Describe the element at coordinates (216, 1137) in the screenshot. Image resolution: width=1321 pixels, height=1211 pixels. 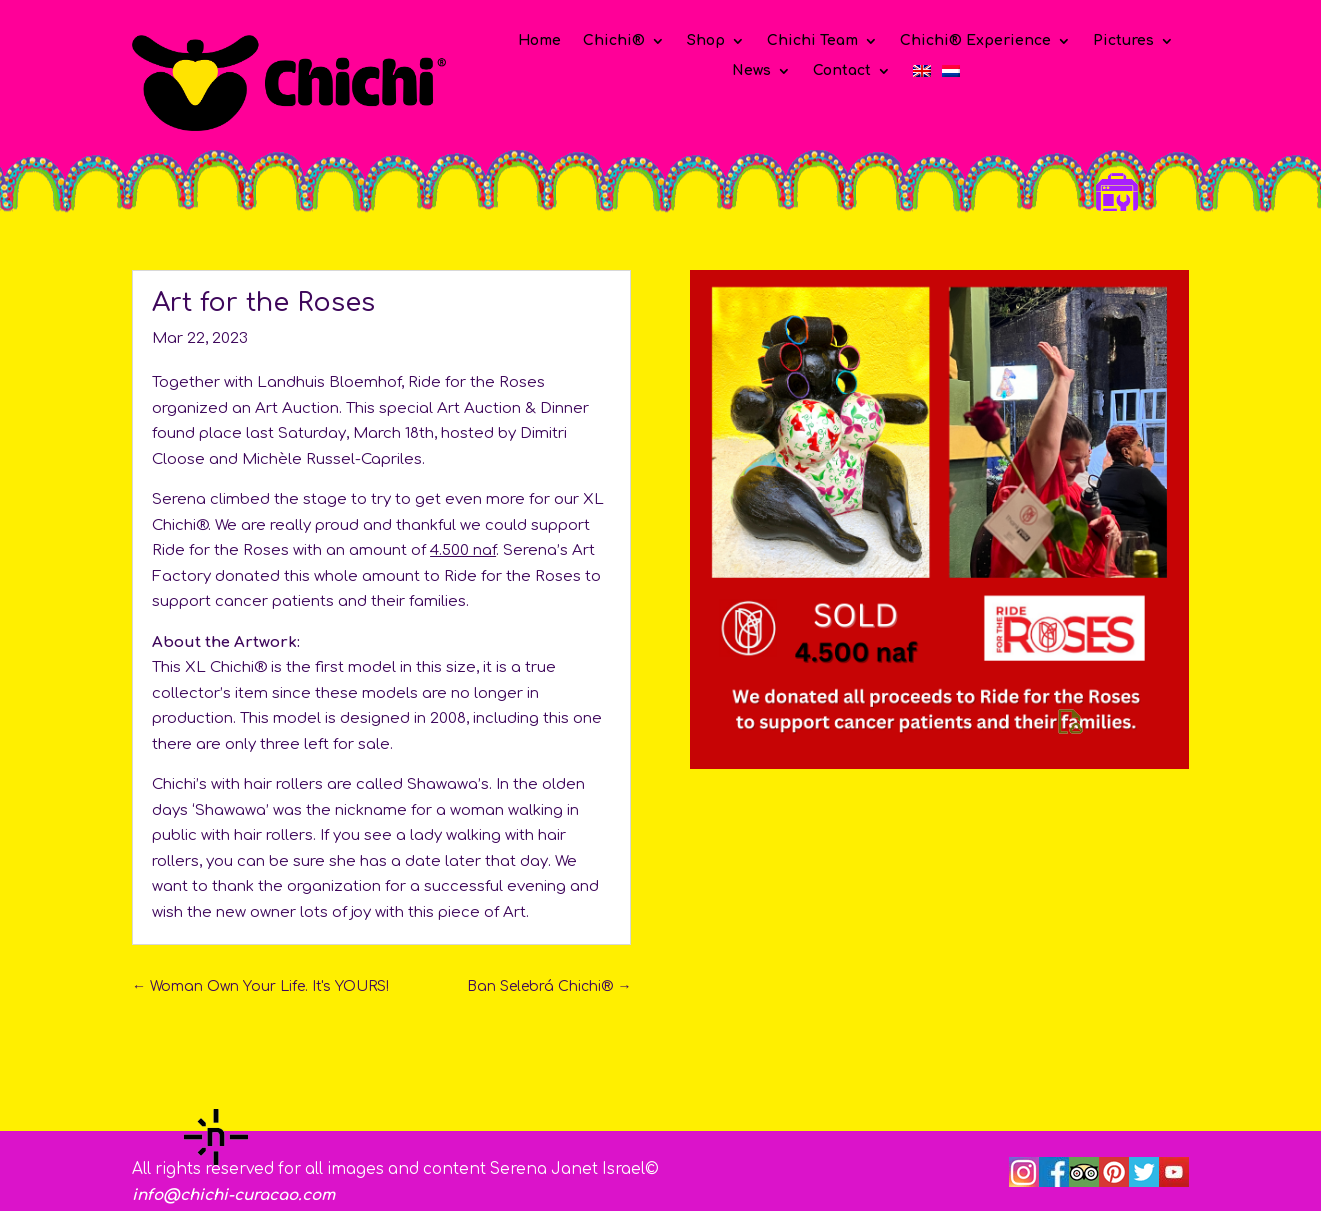
I see `Netlify logo` at that location.